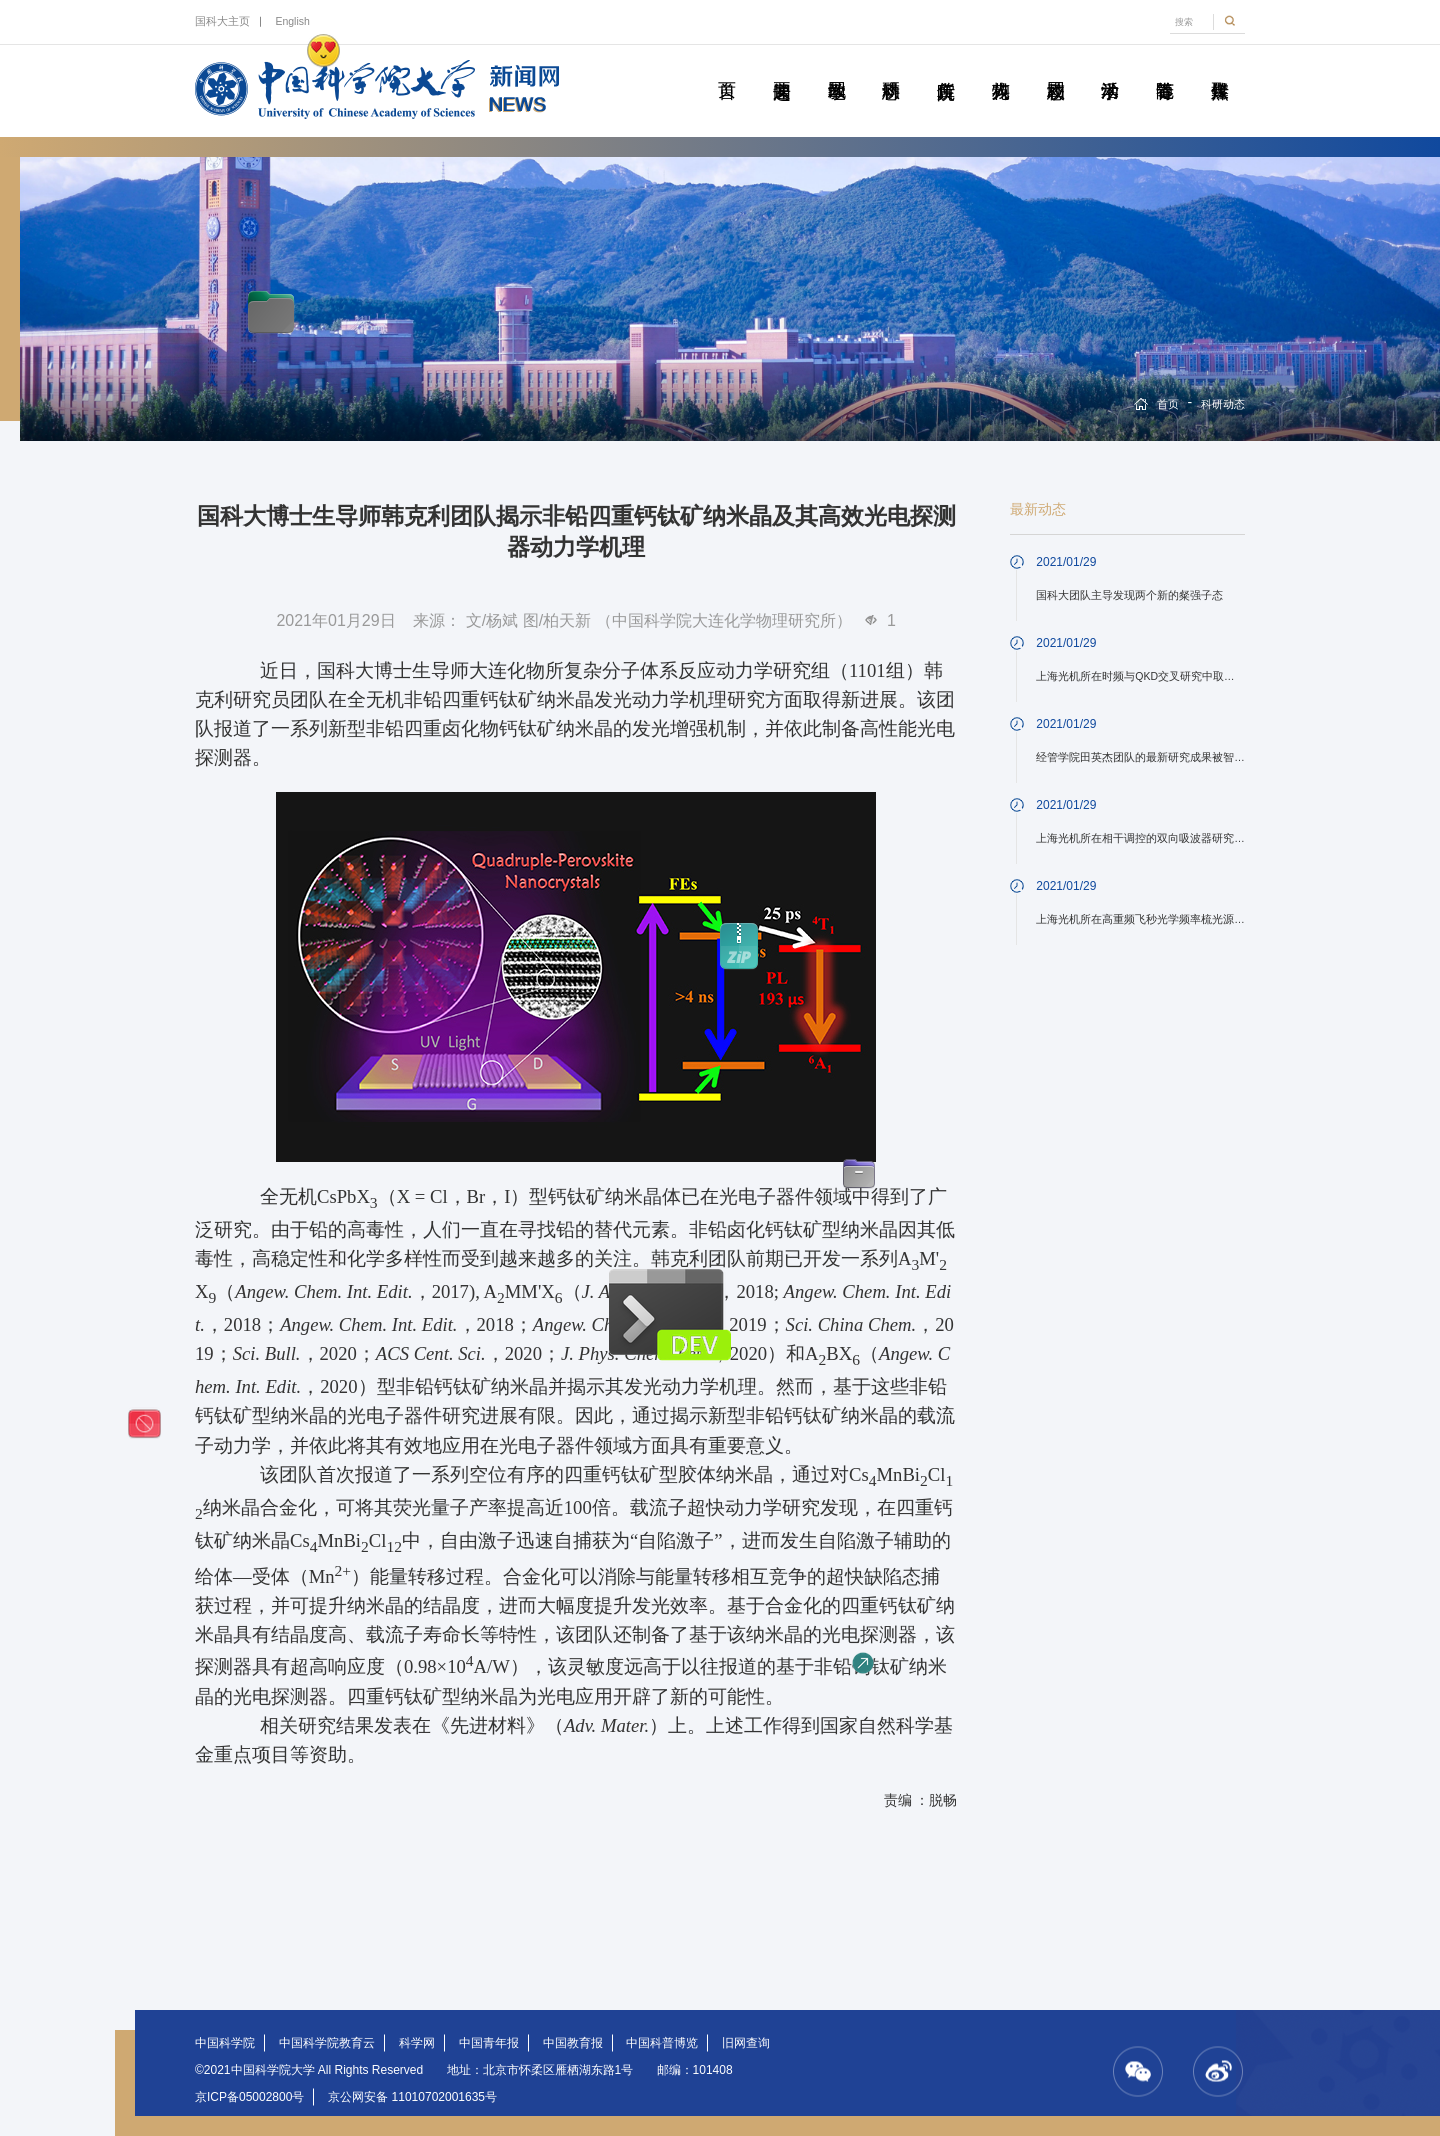 Image resolution: width=1440 pixels, height=2136 pixels. What do you see at coordinates (859, 1173) in the screenshot?
I see `open the files application` at bounding box center [859, 1173].